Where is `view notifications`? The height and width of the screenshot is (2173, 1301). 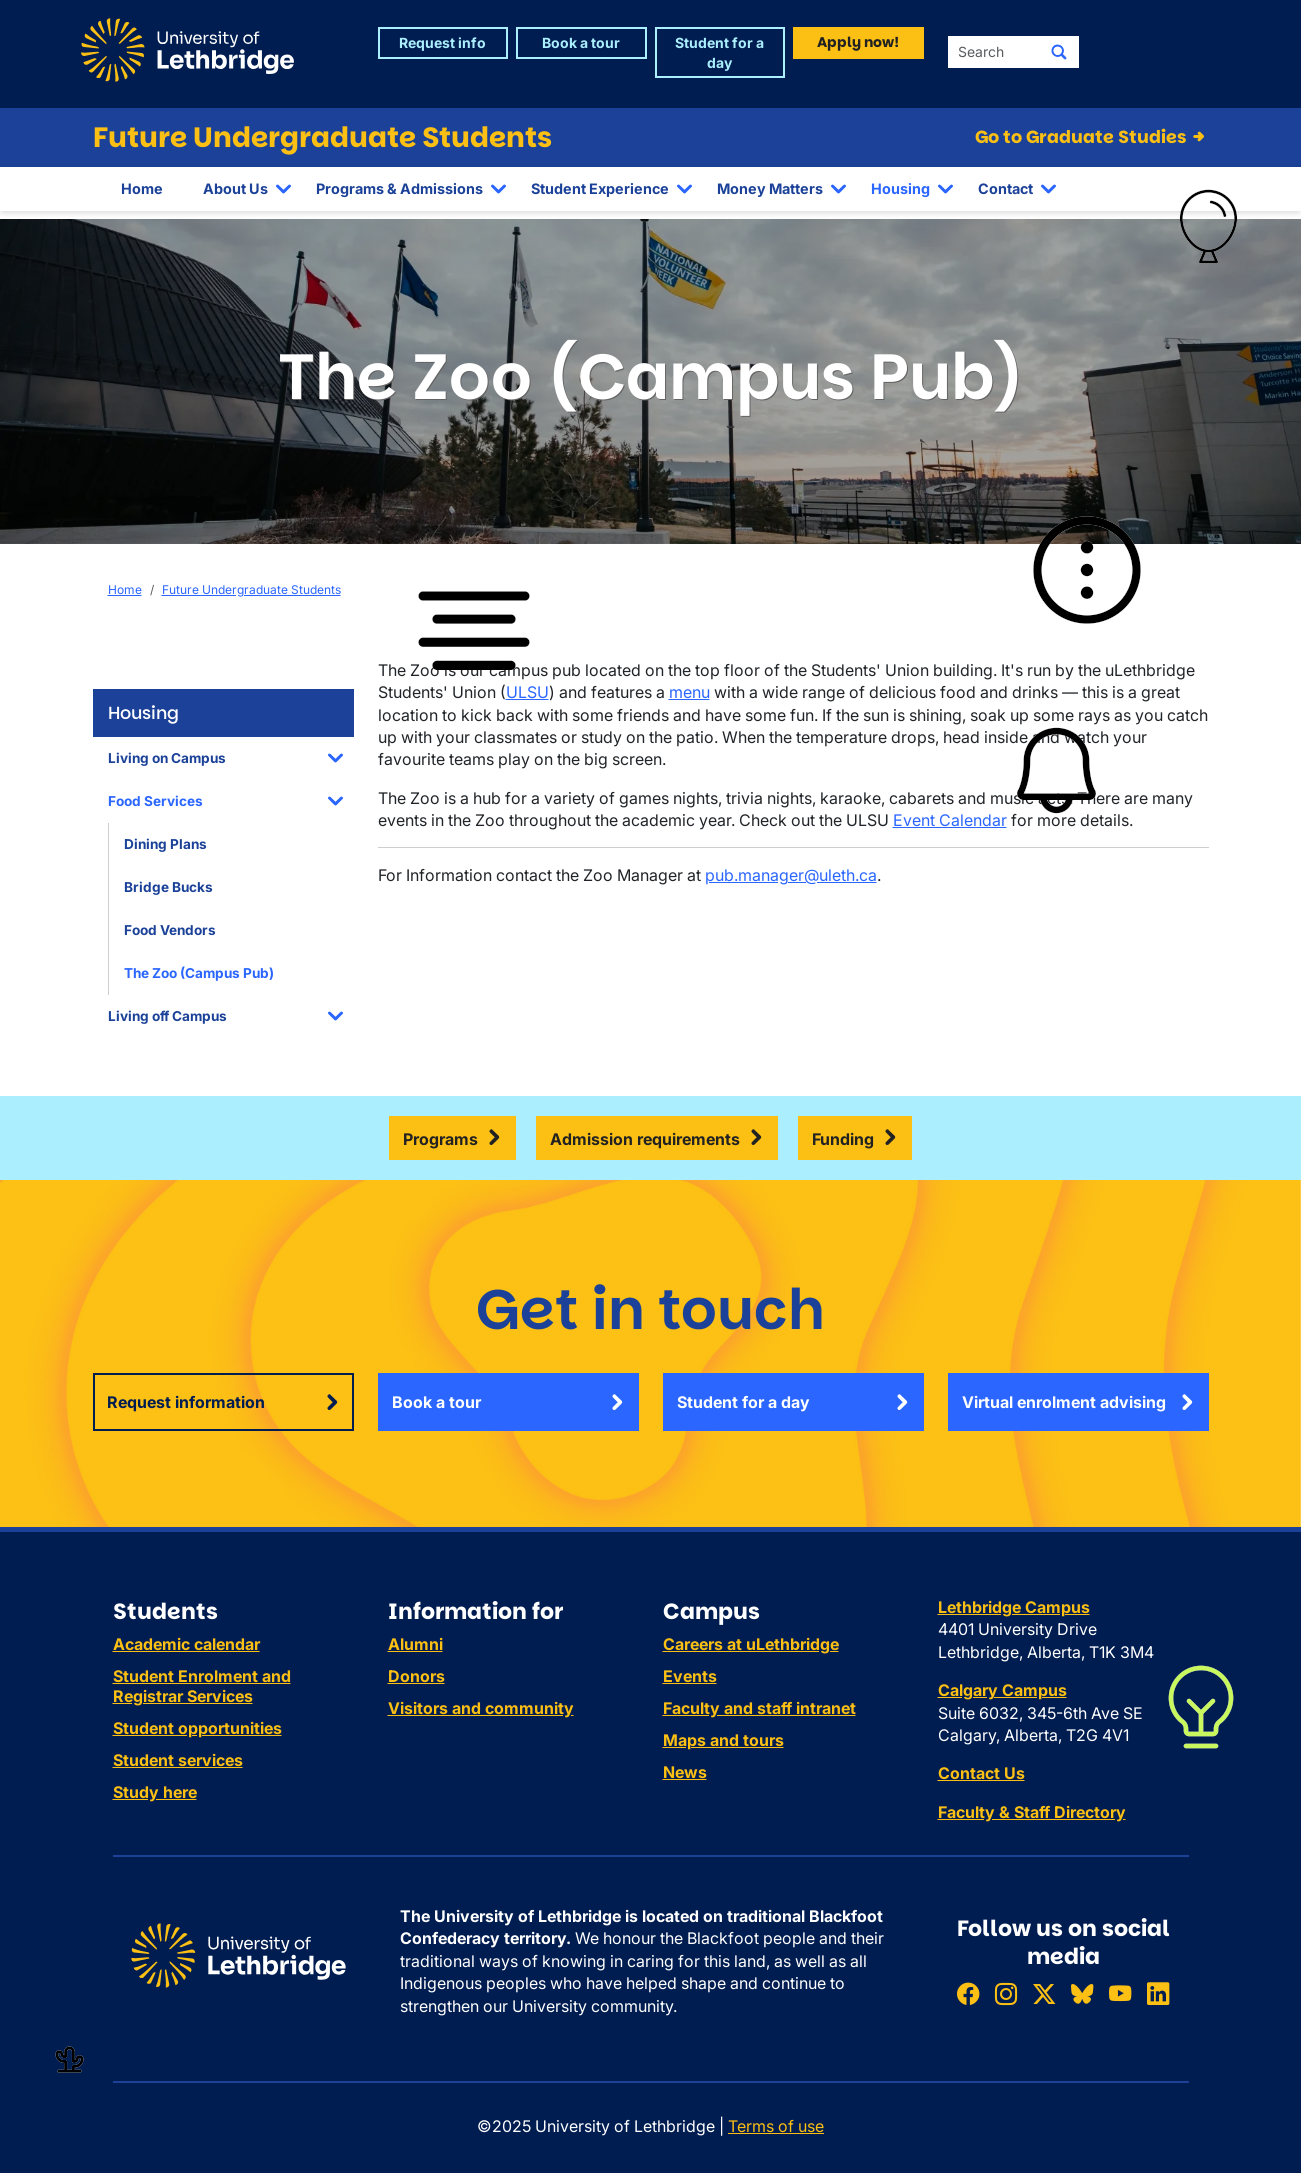
view notifications is located at coordinates (1056, 770).